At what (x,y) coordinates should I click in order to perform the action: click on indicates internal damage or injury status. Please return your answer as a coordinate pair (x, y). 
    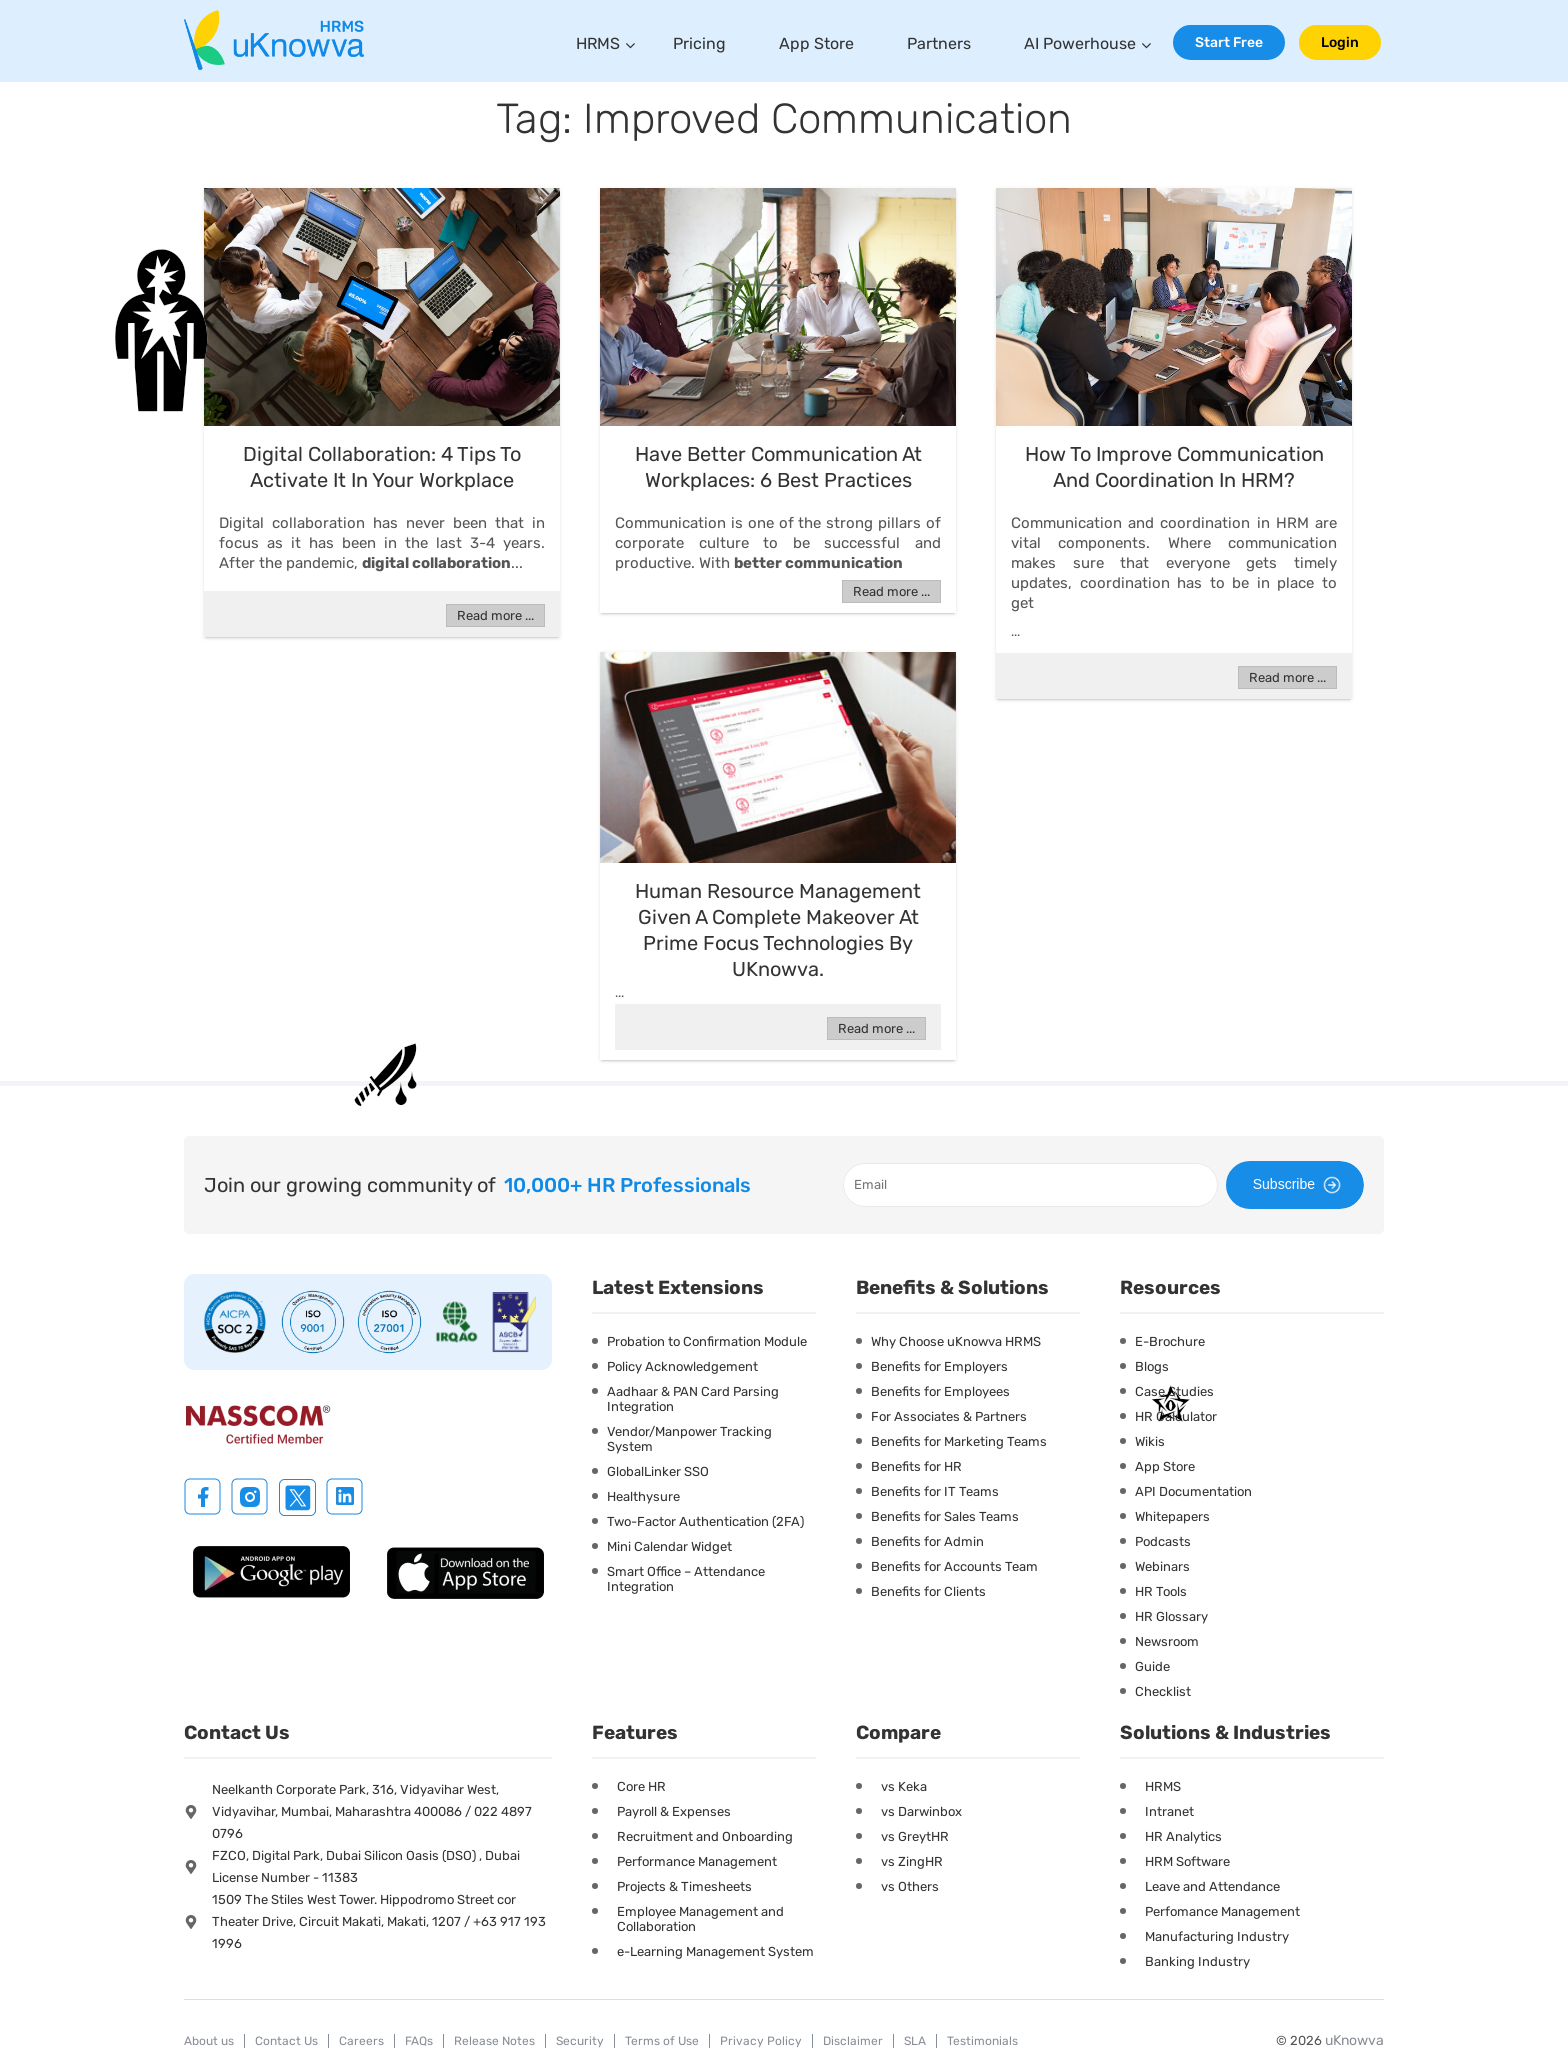
    Looking at the image, I should click on (160, 330).